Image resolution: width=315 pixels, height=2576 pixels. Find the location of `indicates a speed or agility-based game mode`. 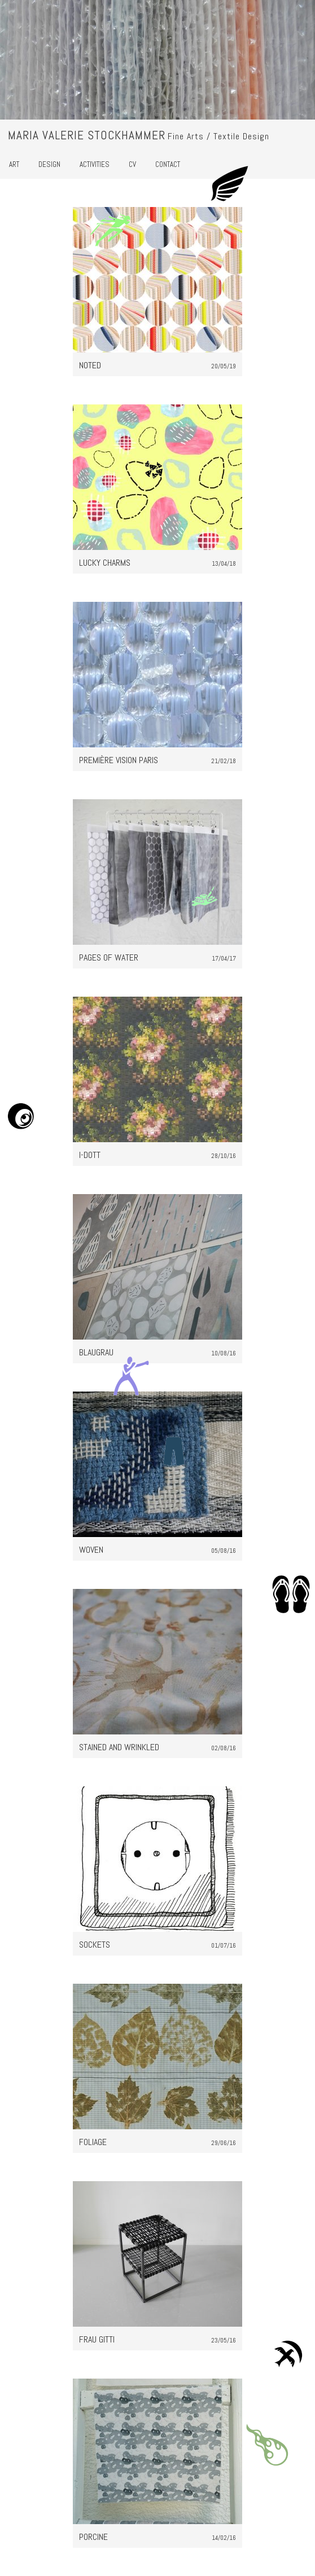

indicates a speed or agility-based game mode is located at coordinates (110, 230).